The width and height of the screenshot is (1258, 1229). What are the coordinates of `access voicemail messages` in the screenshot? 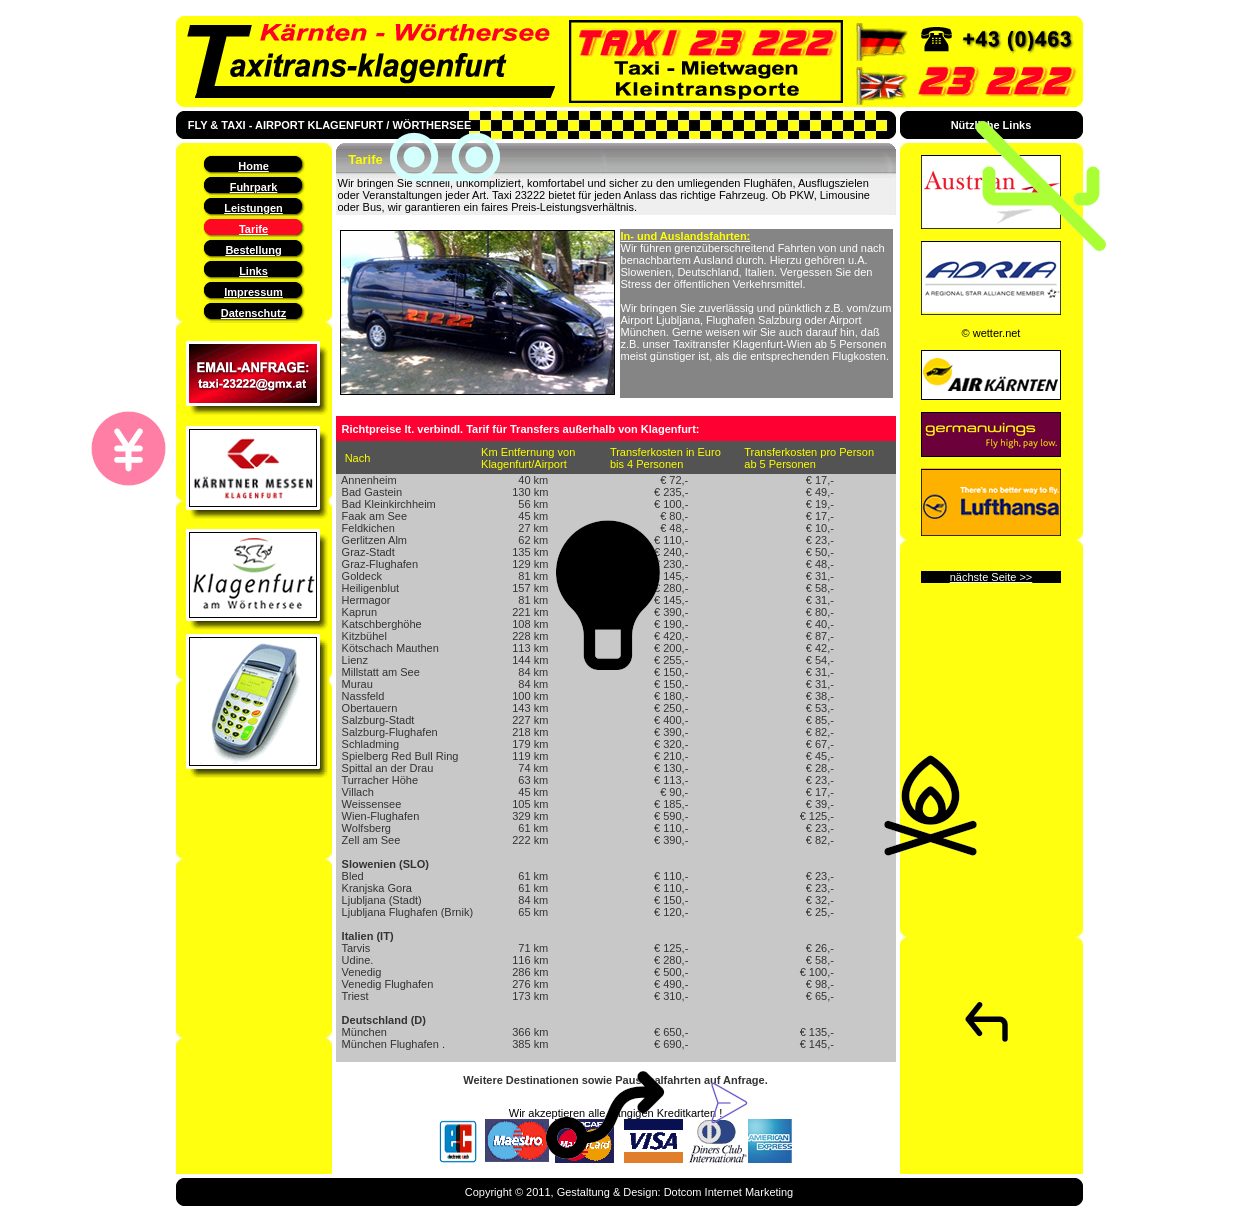 It's located at (445, 157).